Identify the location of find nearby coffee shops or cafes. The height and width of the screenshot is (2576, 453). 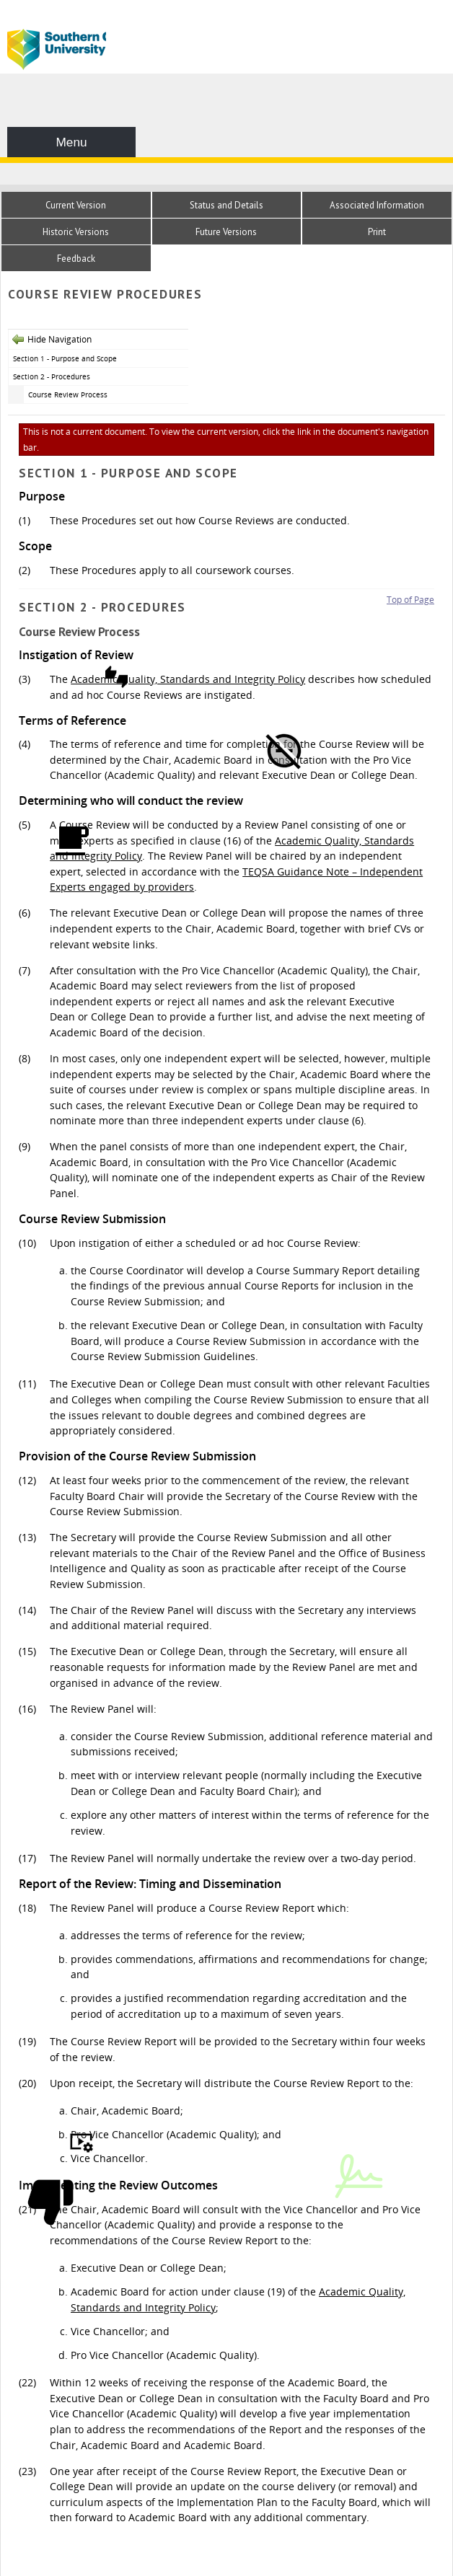
(72, 841).